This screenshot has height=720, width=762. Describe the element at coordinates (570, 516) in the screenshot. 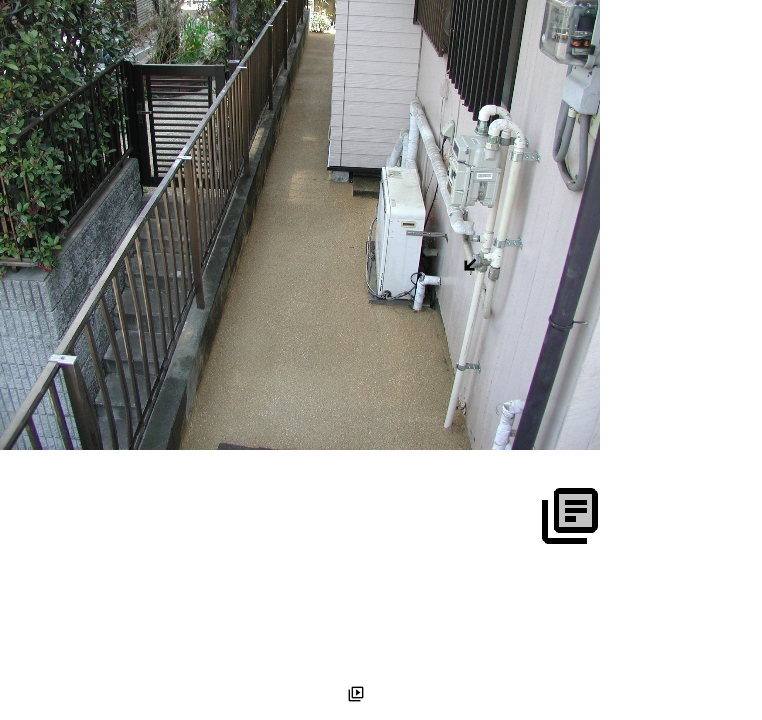

I see `access your library or reading list` at that location.